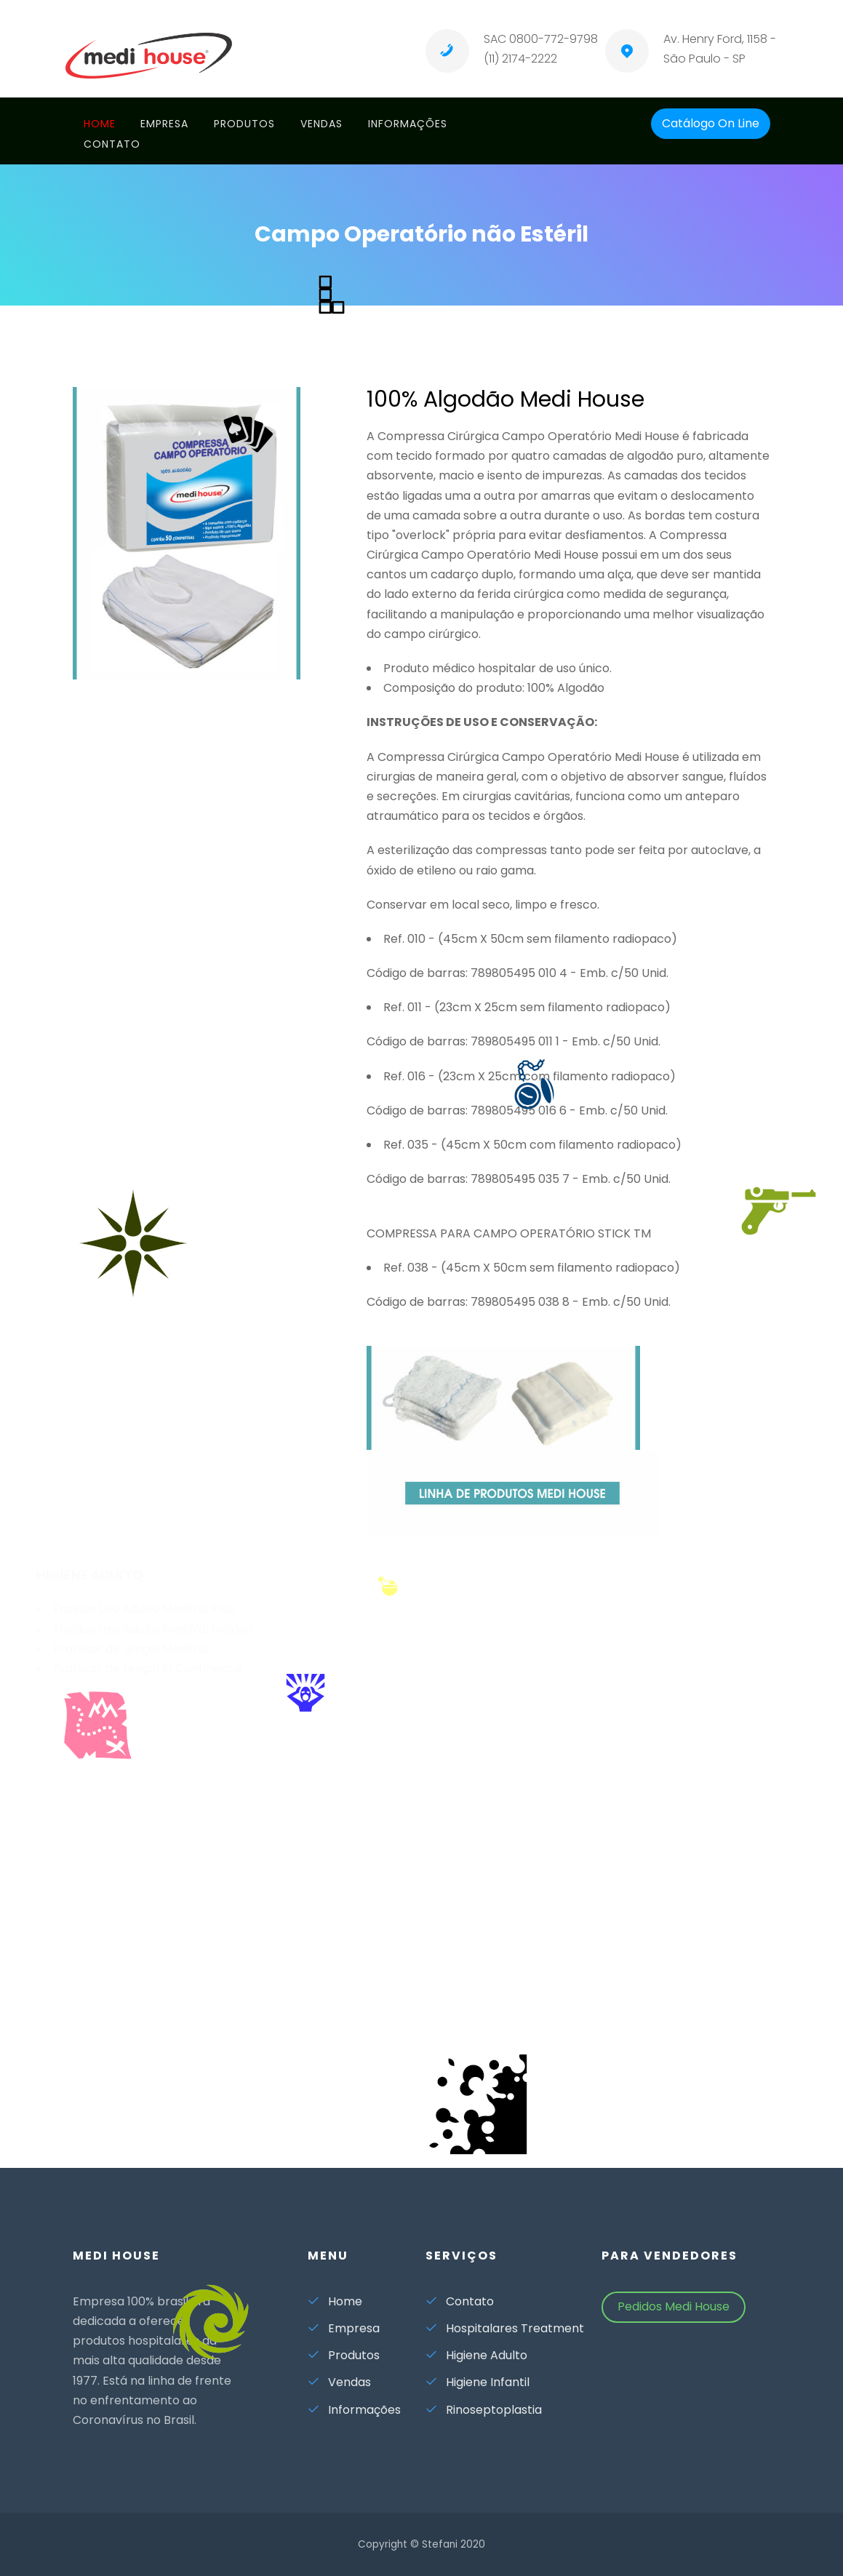  Describe the element at coordinates (210, 2321) in the screenshot. I see `activate energy or power ability` at that location.